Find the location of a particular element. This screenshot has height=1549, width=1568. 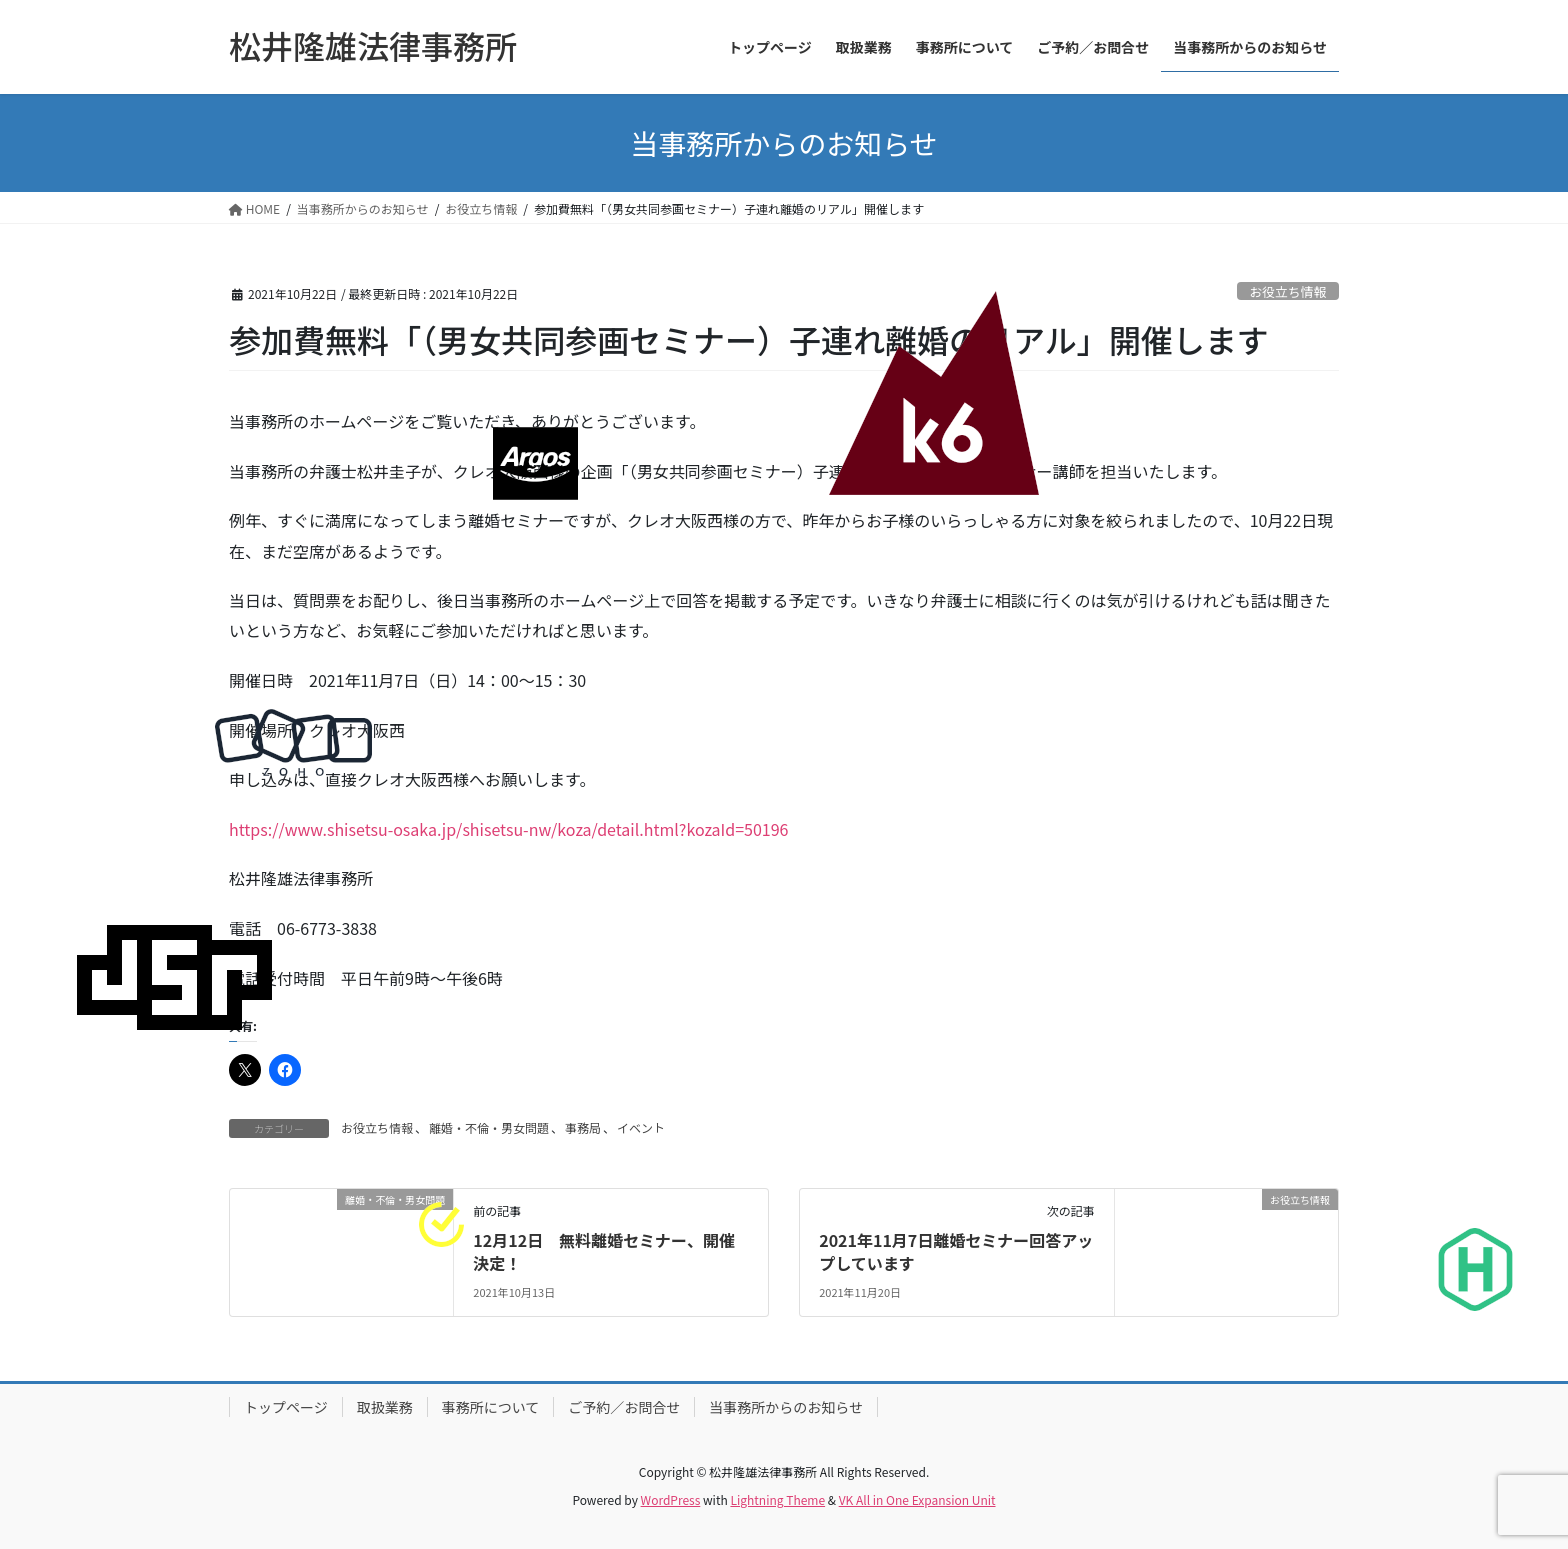

k6 load testing tool logo is located at coordinates (934, 393).